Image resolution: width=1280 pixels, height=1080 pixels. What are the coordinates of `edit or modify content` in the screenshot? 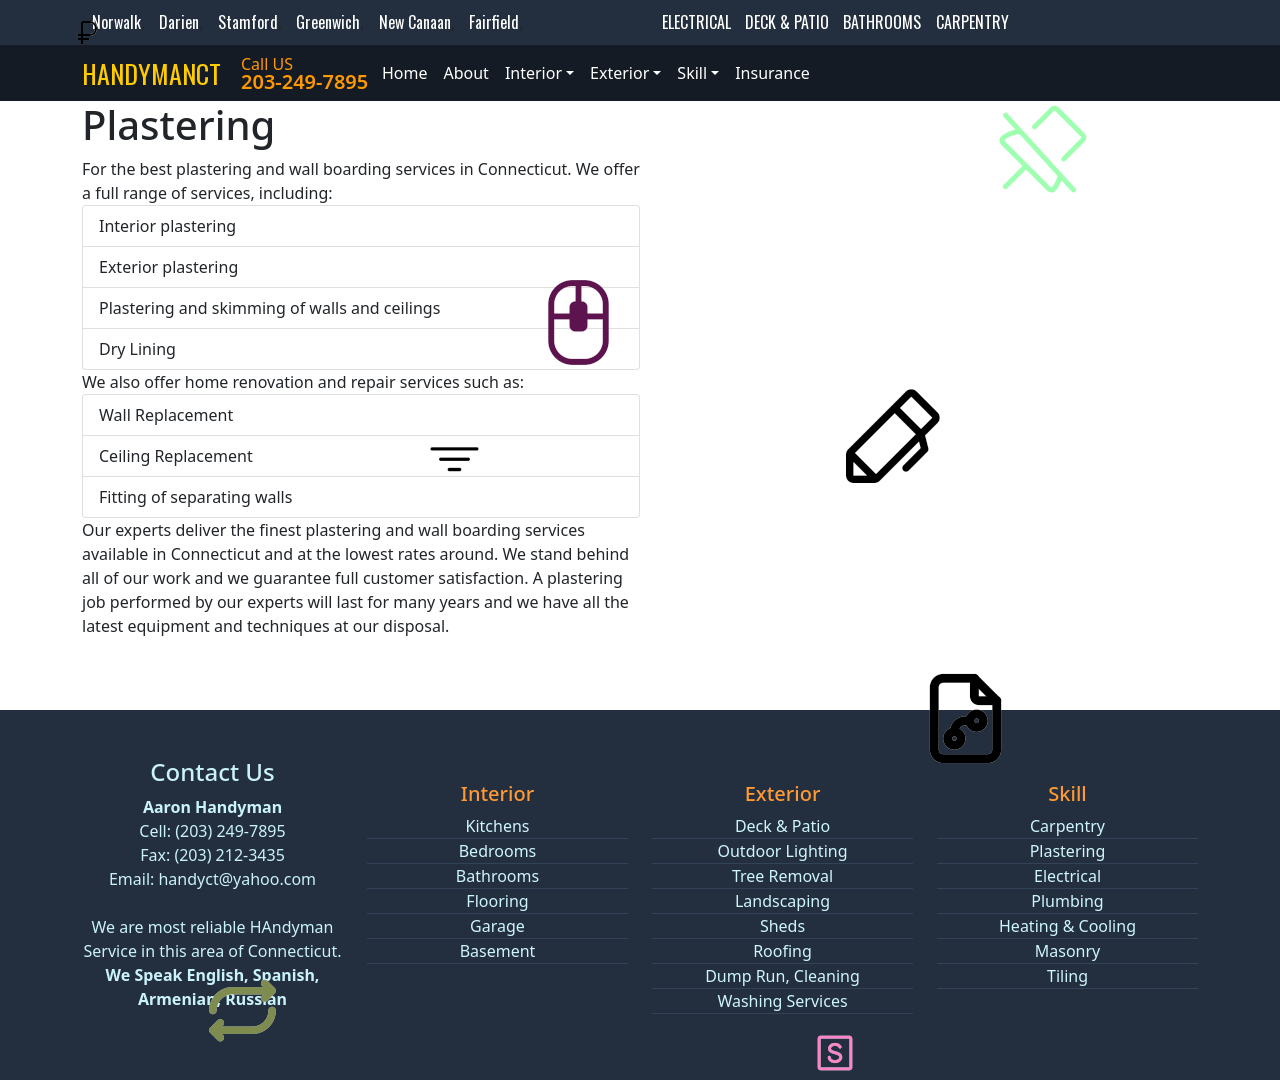 It's located at (891, 438).